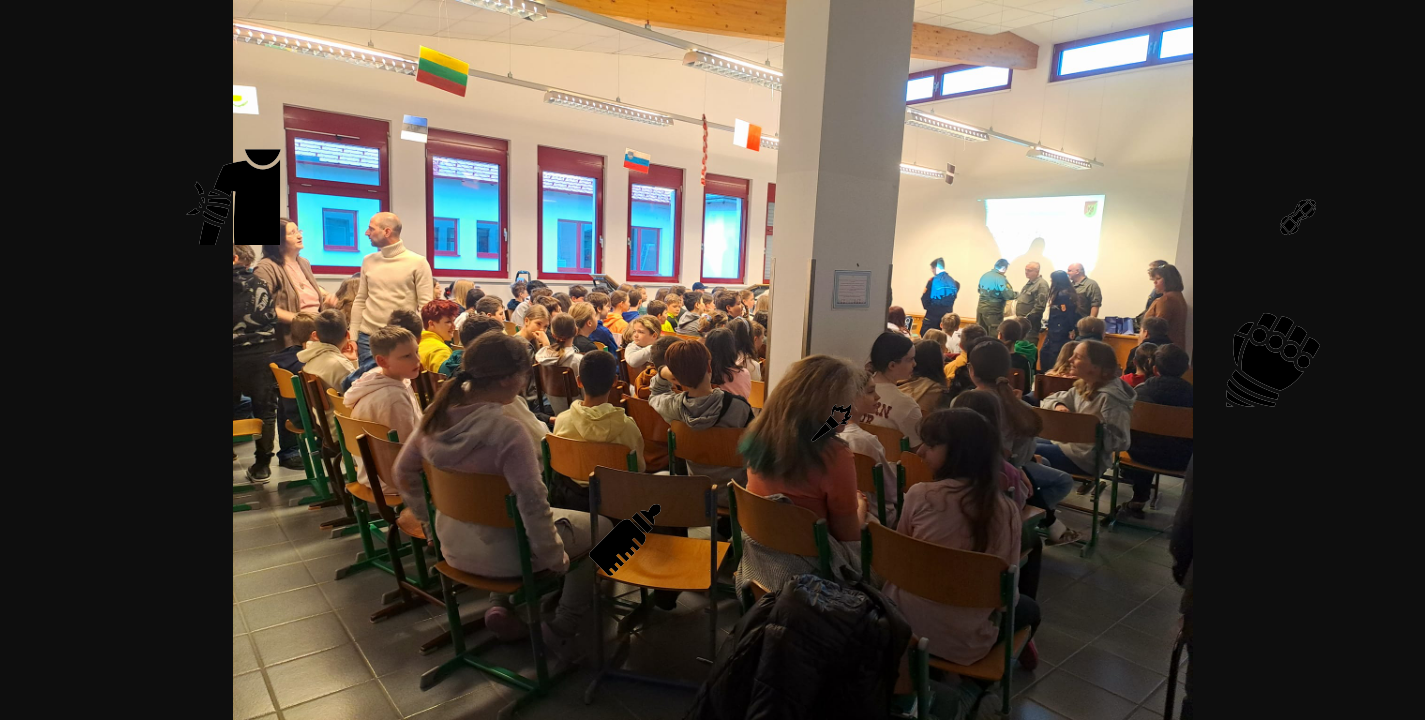 The width and height of the screenshot is (1425, 720). Describe the element at coordinates (1273, 359) in the screenshot. I see `select a melee or unarmed combat skill` at that location.